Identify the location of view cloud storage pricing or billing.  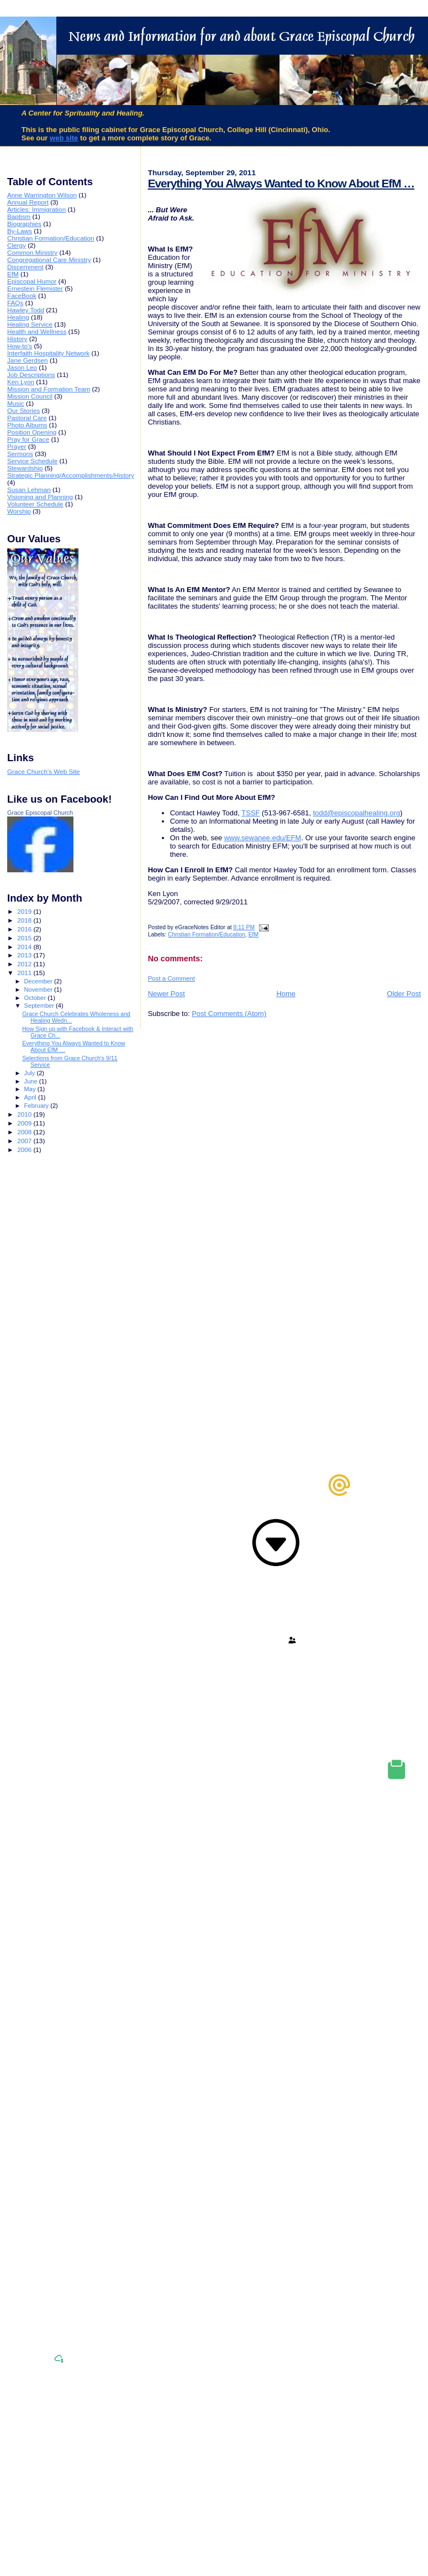
(59, 2358).